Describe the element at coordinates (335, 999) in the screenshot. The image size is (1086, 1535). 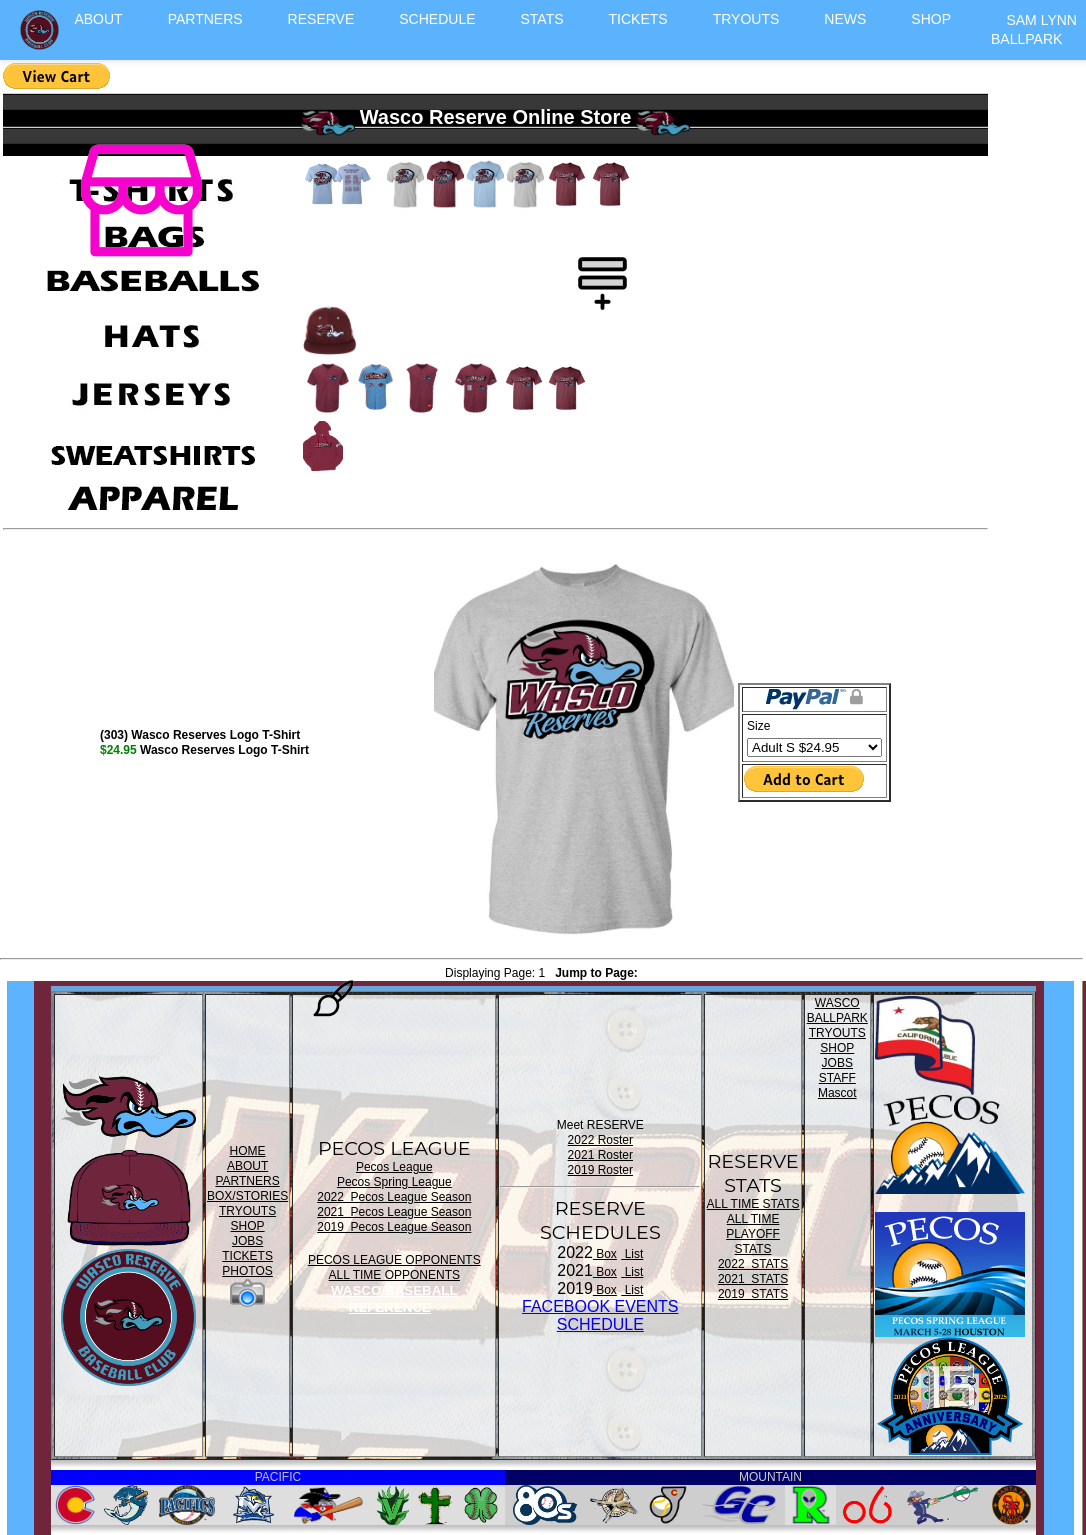
I see `access drawing or painting tools` at that location.